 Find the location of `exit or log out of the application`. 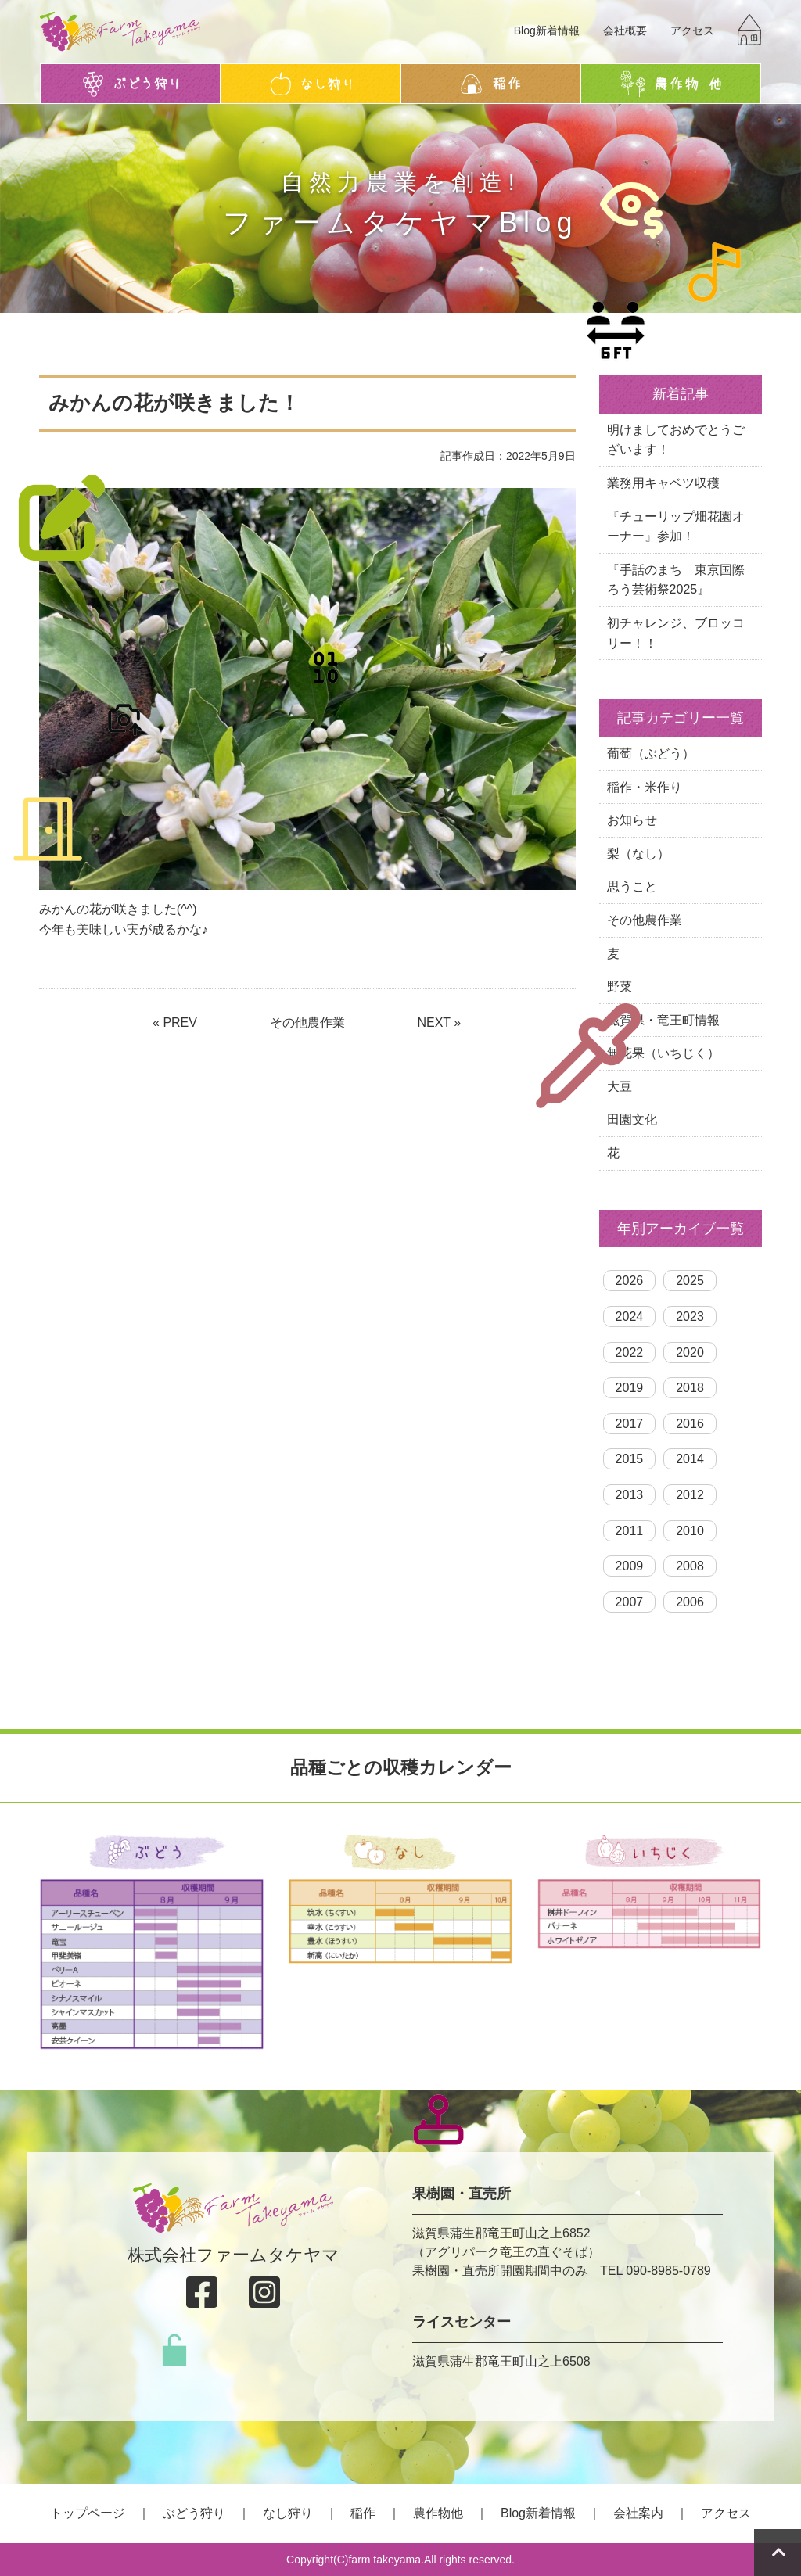

exit or log out of the application is located at coordinates (48, 829).